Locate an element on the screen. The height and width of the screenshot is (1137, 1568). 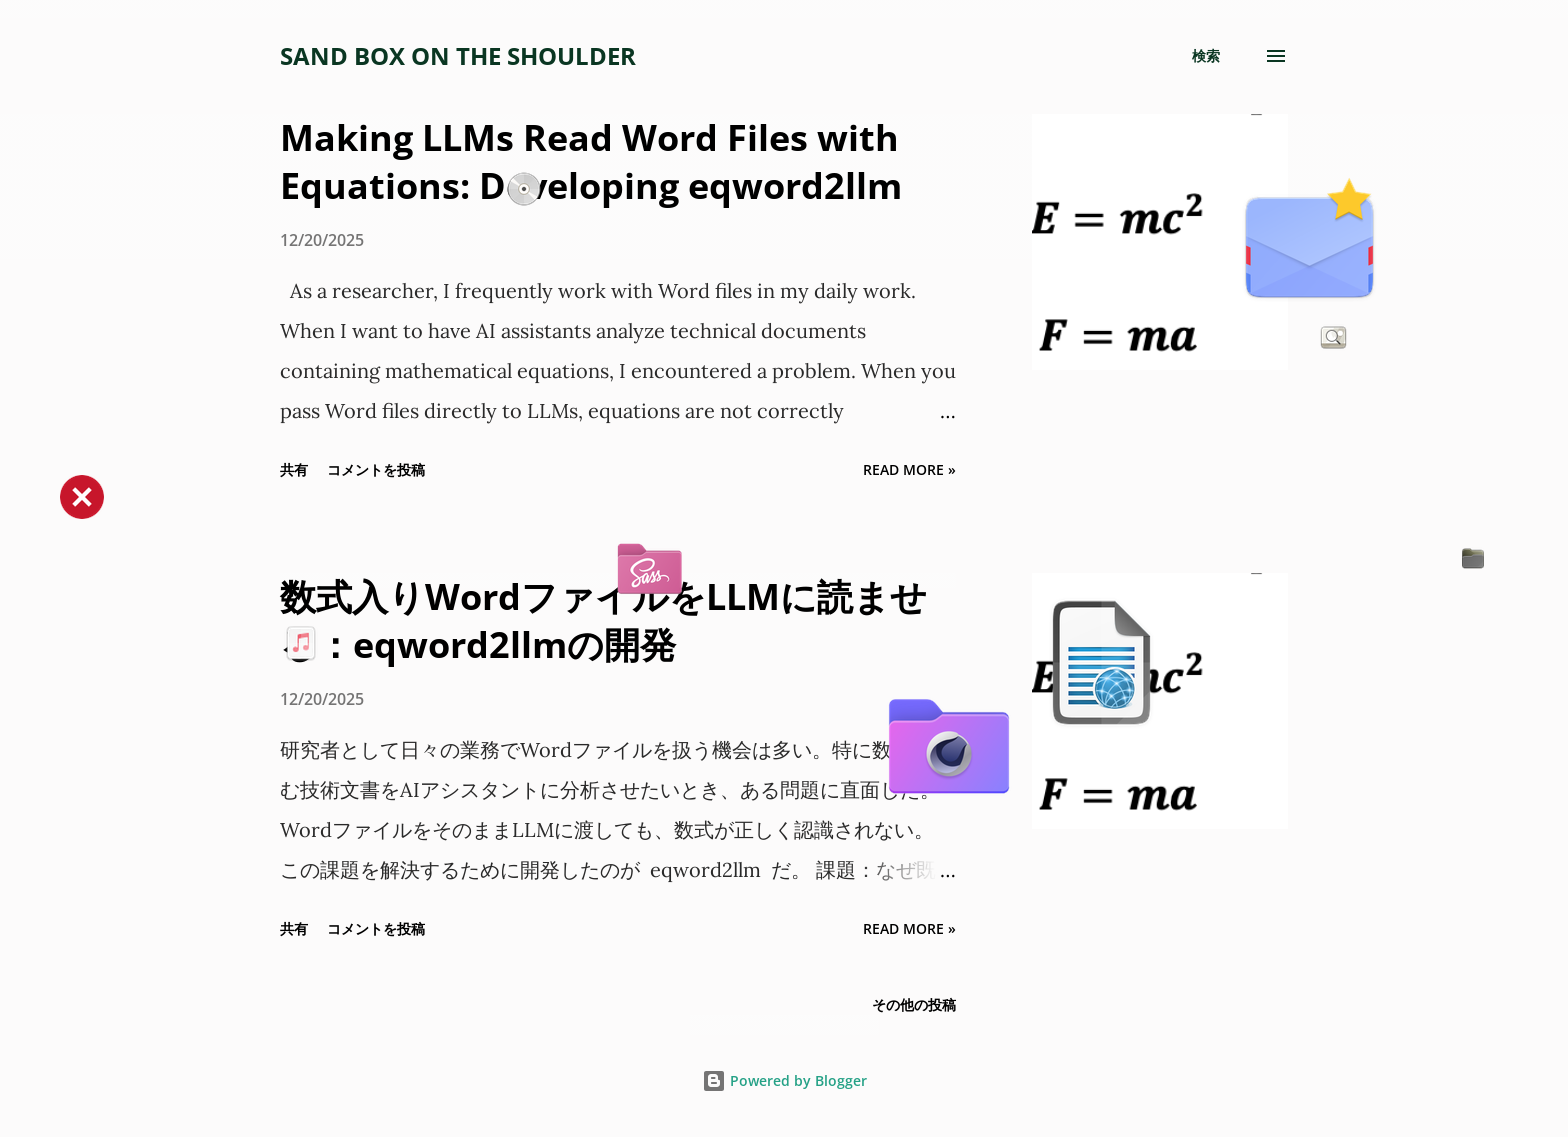
dismiss or cancel a dialog is located at coordinates (82, 497).